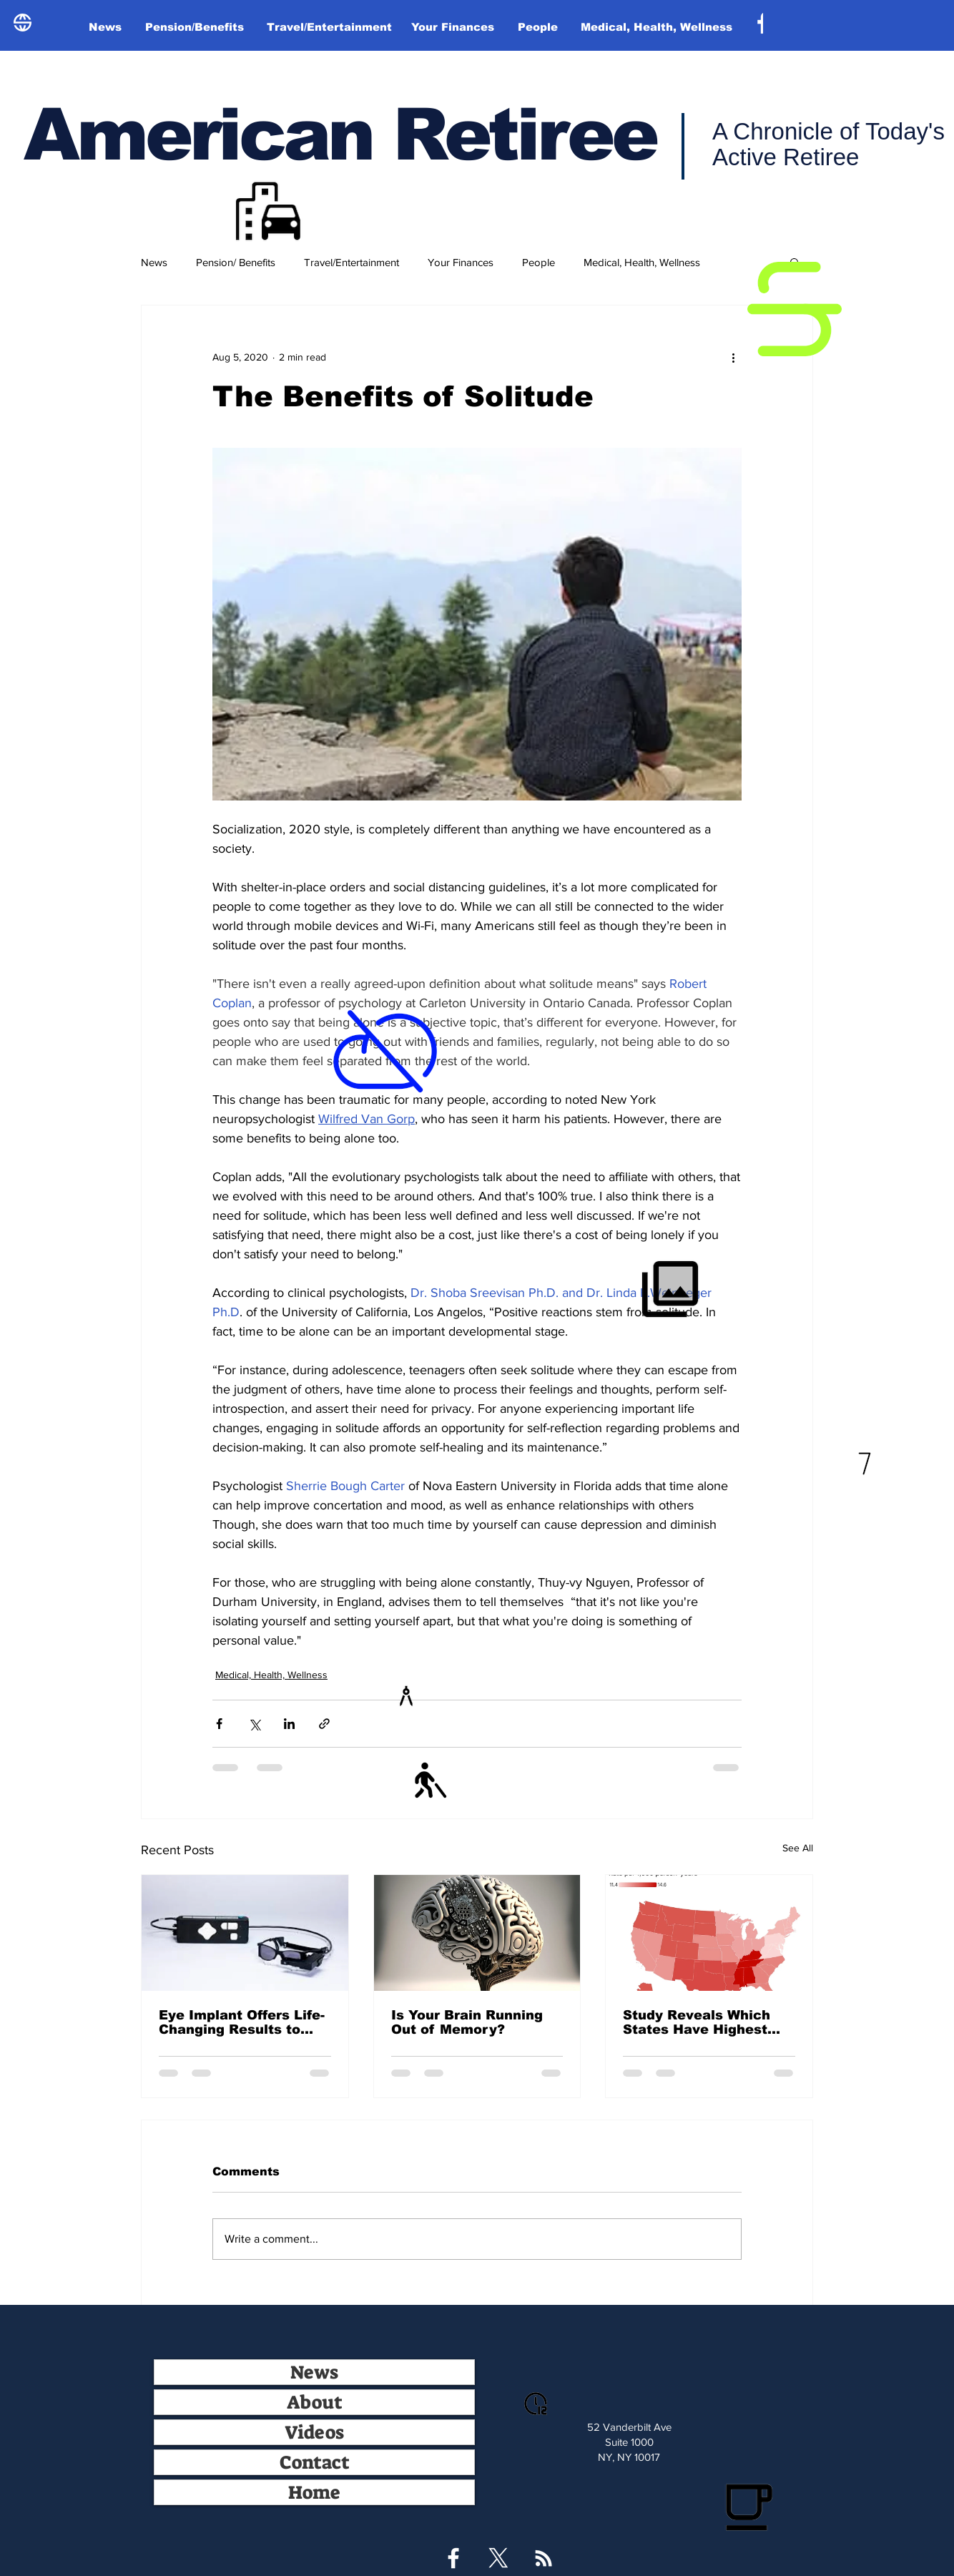 Image resolution: width=954 pixels, height=2576 pixels. What do you see at coordinates (747, 2507) in the screenshot?
I see `access café or coffee shop locations` at bounding box center [747, 2507].